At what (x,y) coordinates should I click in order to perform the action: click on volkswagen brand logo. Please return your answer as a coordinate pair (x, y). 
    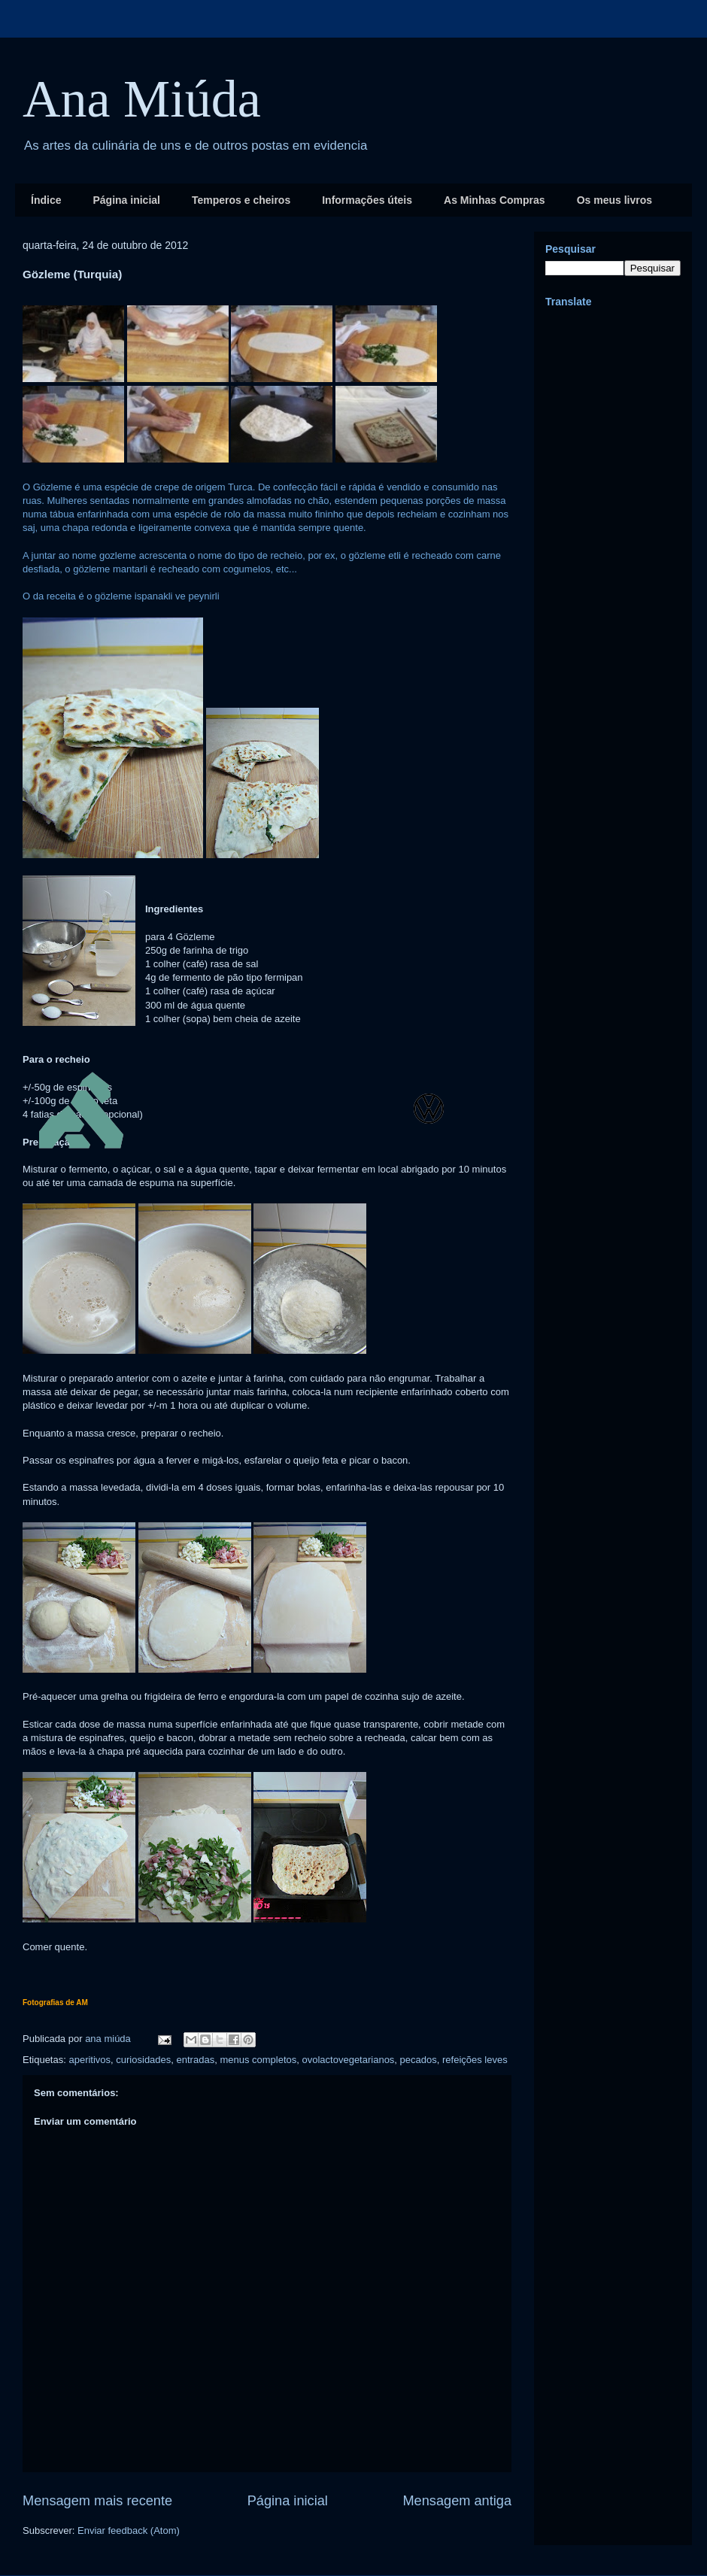
    Looking at the image, I should click on (429, 1109).